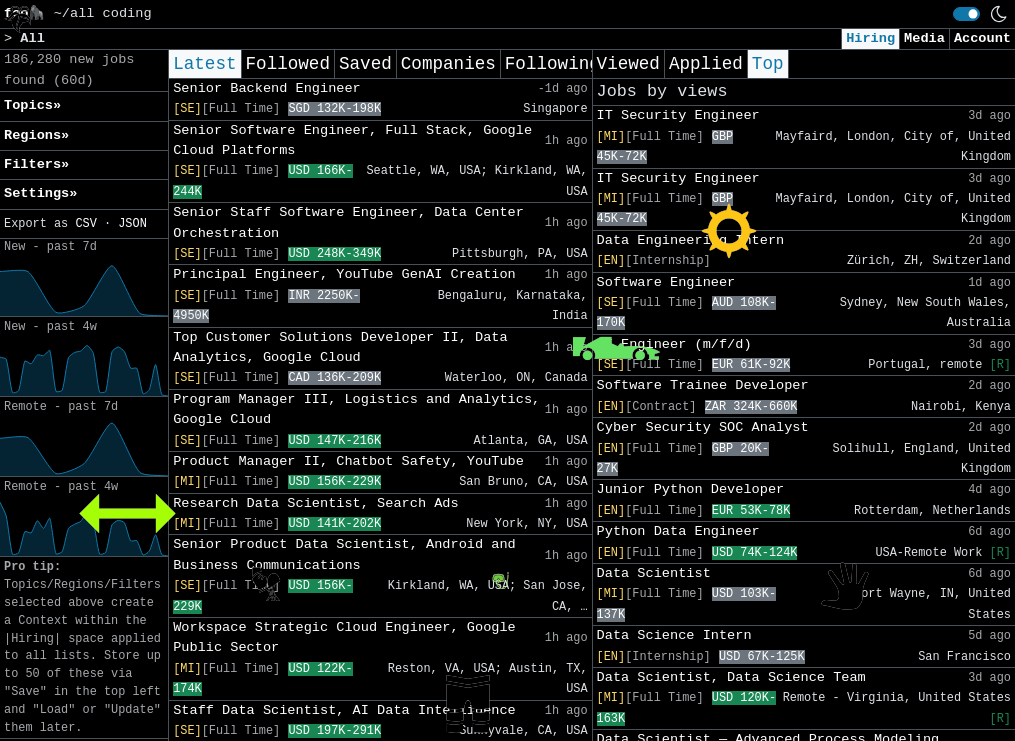  Describe the element at coordinates (17, 19) in the screenshot. I see `represents plant or nature-related content` at that location.